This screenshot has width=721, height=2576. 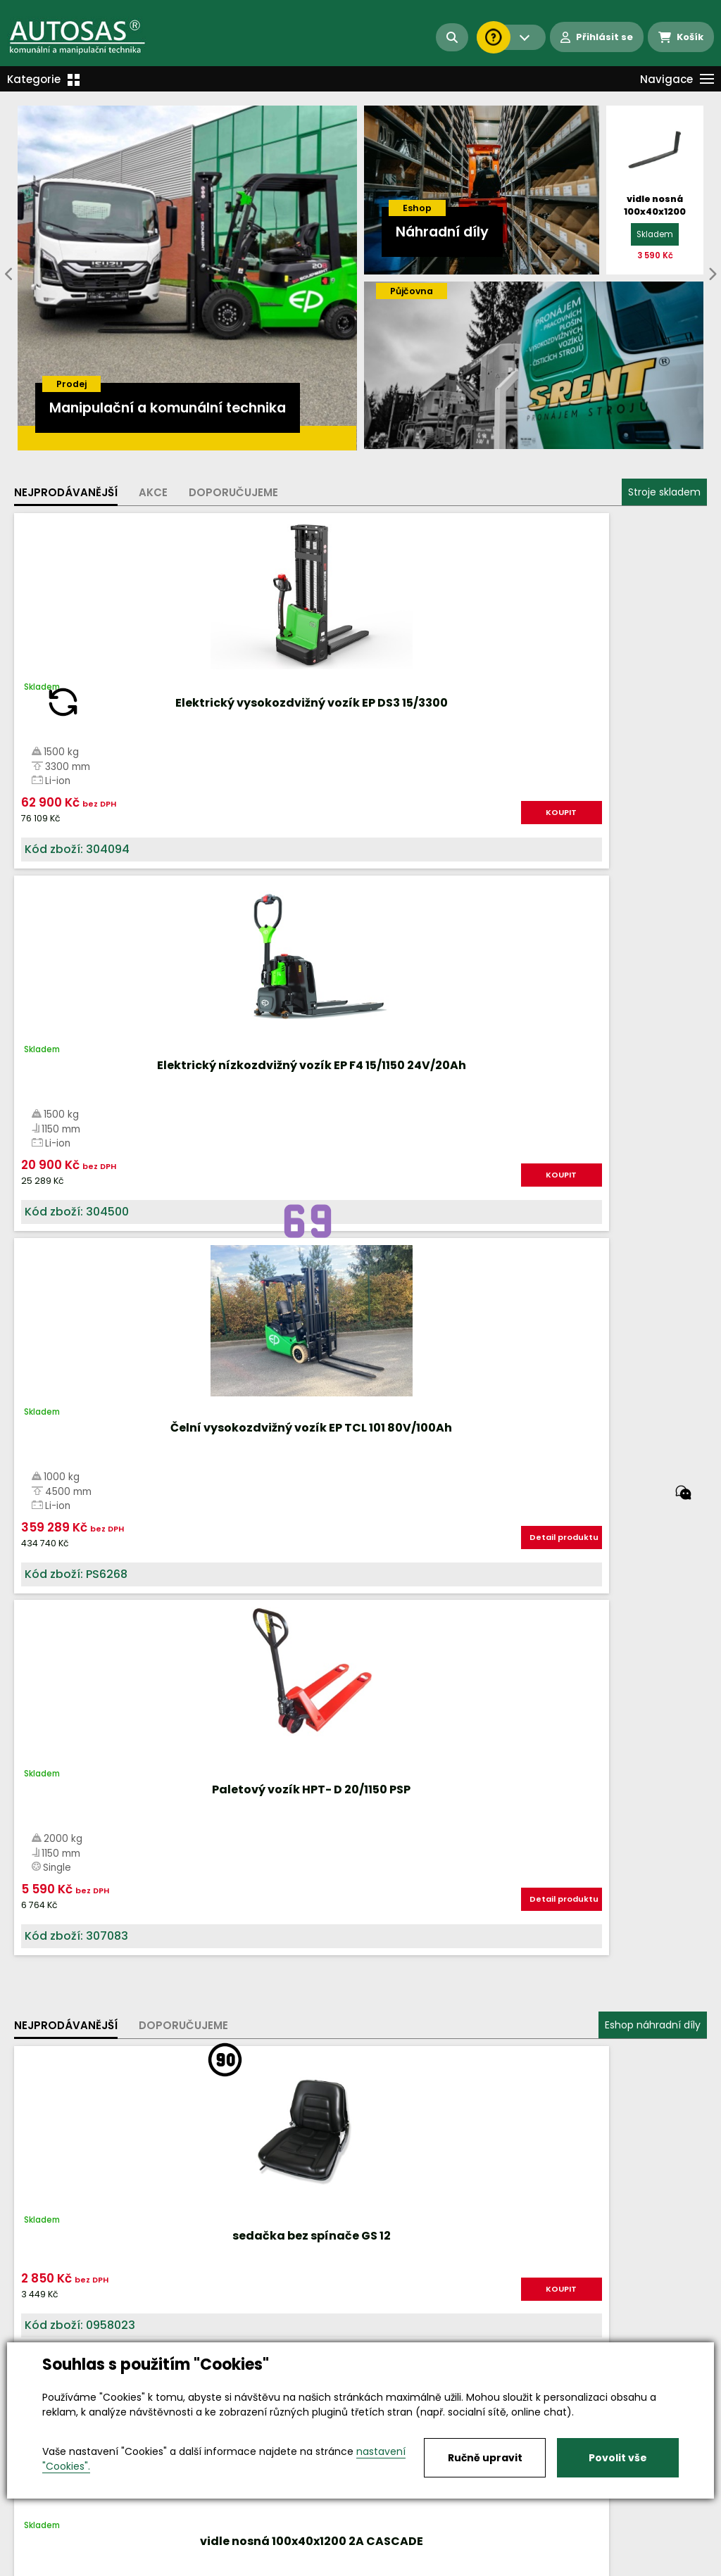 I want to click on set timer or duration for 90 seconds, so click(x=225, y=2059).